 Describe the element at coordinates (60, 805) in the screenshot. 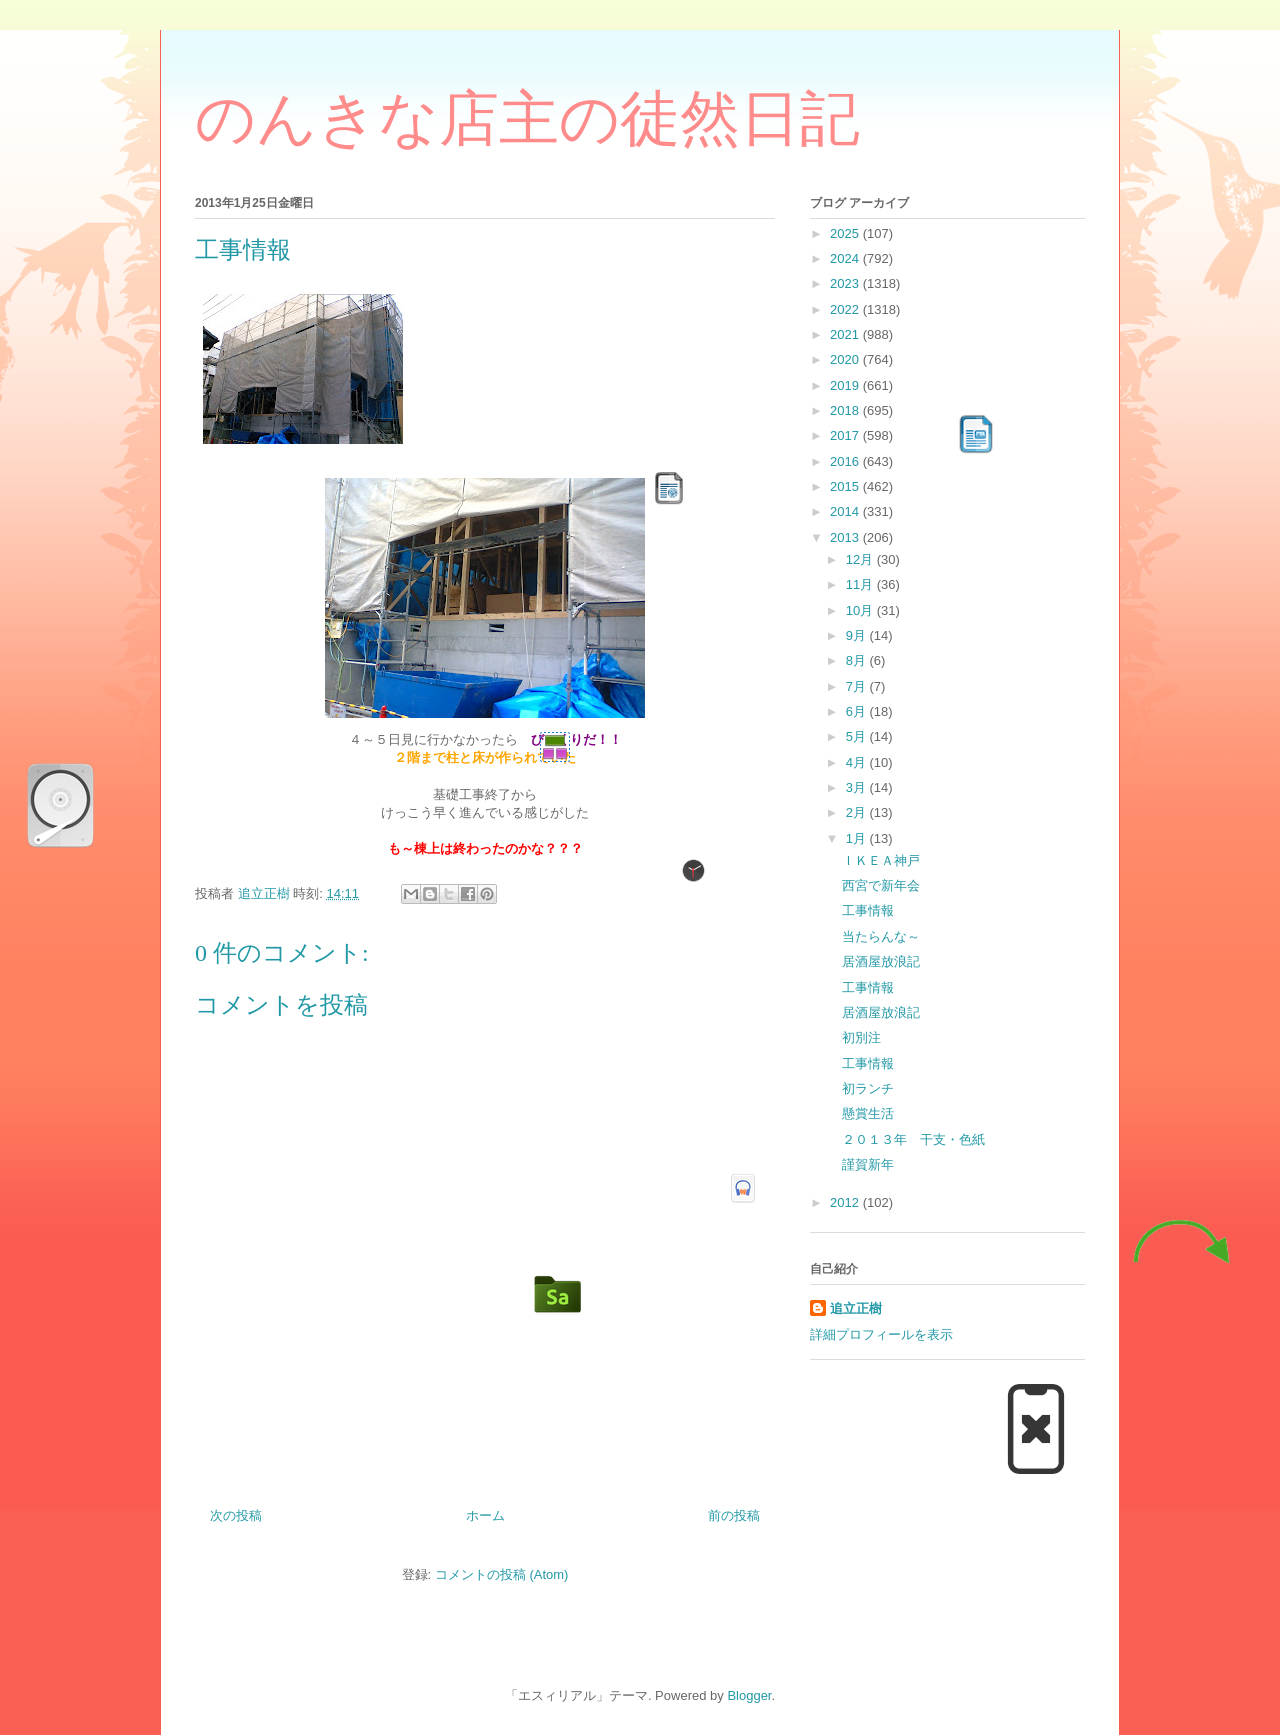

I see `open disk utility application` at that location.